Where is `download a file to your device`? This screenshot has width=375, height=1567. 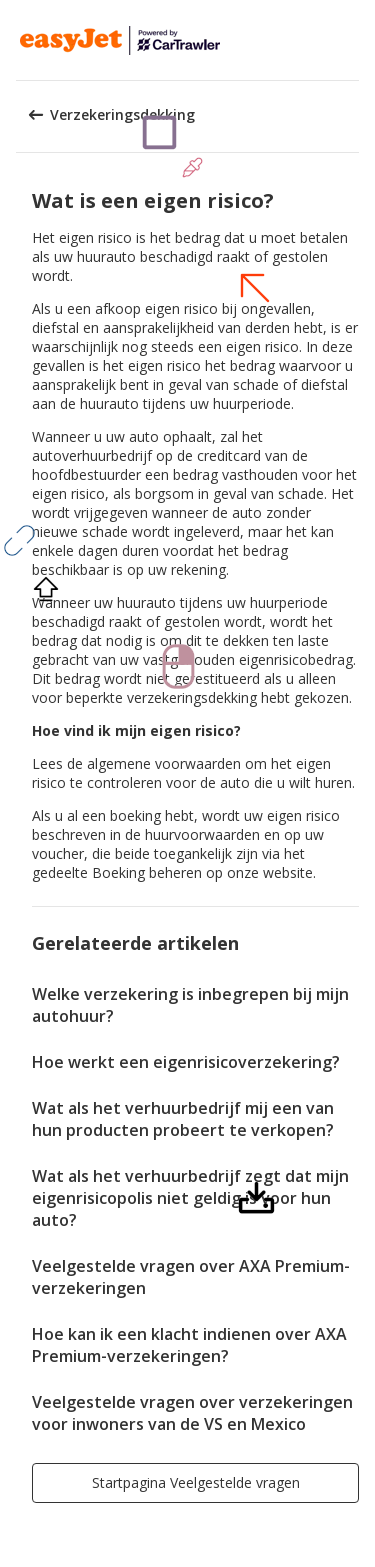
download a file to your device is located at coordinates (256, 1199).